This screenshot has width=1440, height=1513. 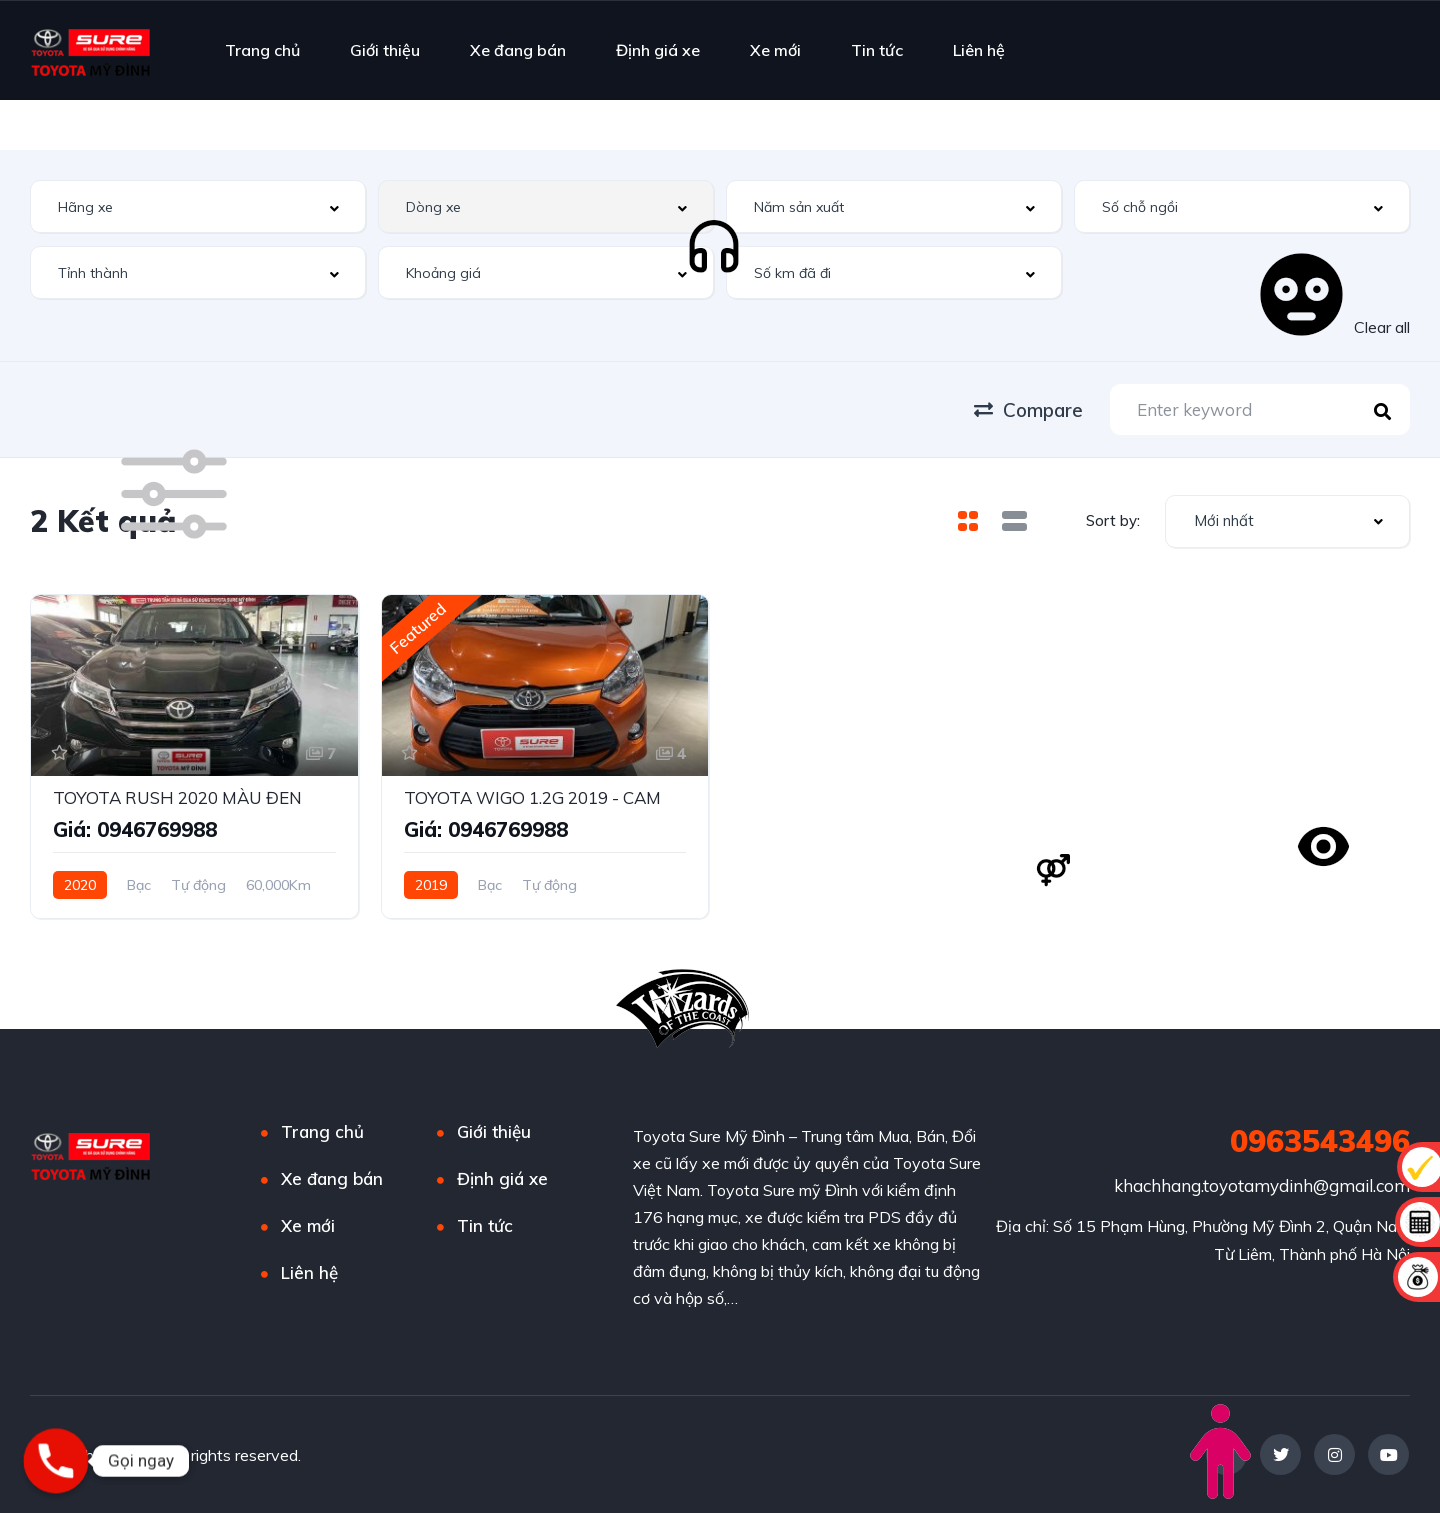 What do you see at coordinates (1323, 846) in the screenshot?
I see `view or preview content` at bounding box center [1323, 846].